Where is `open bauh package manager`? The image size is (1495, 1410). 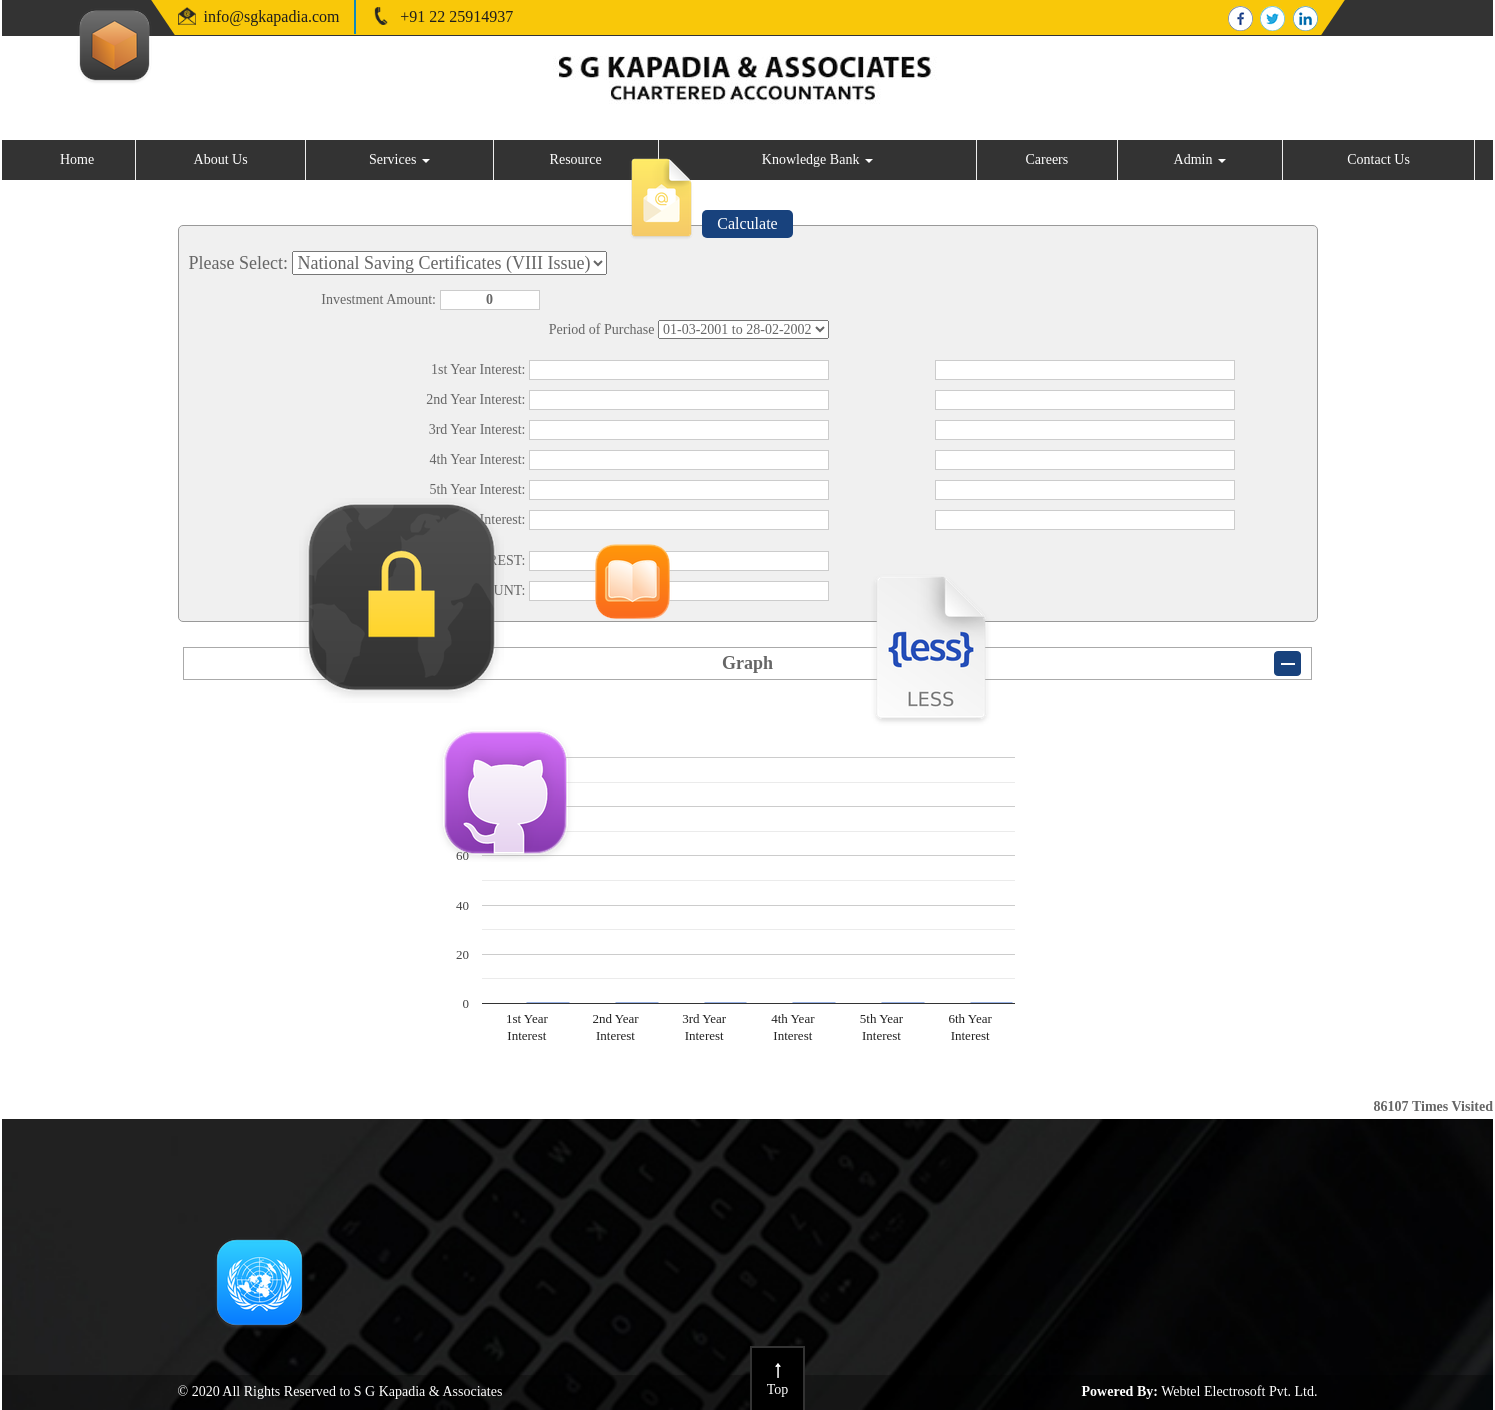 open bauh package manager is located at coordinates (114, 45).